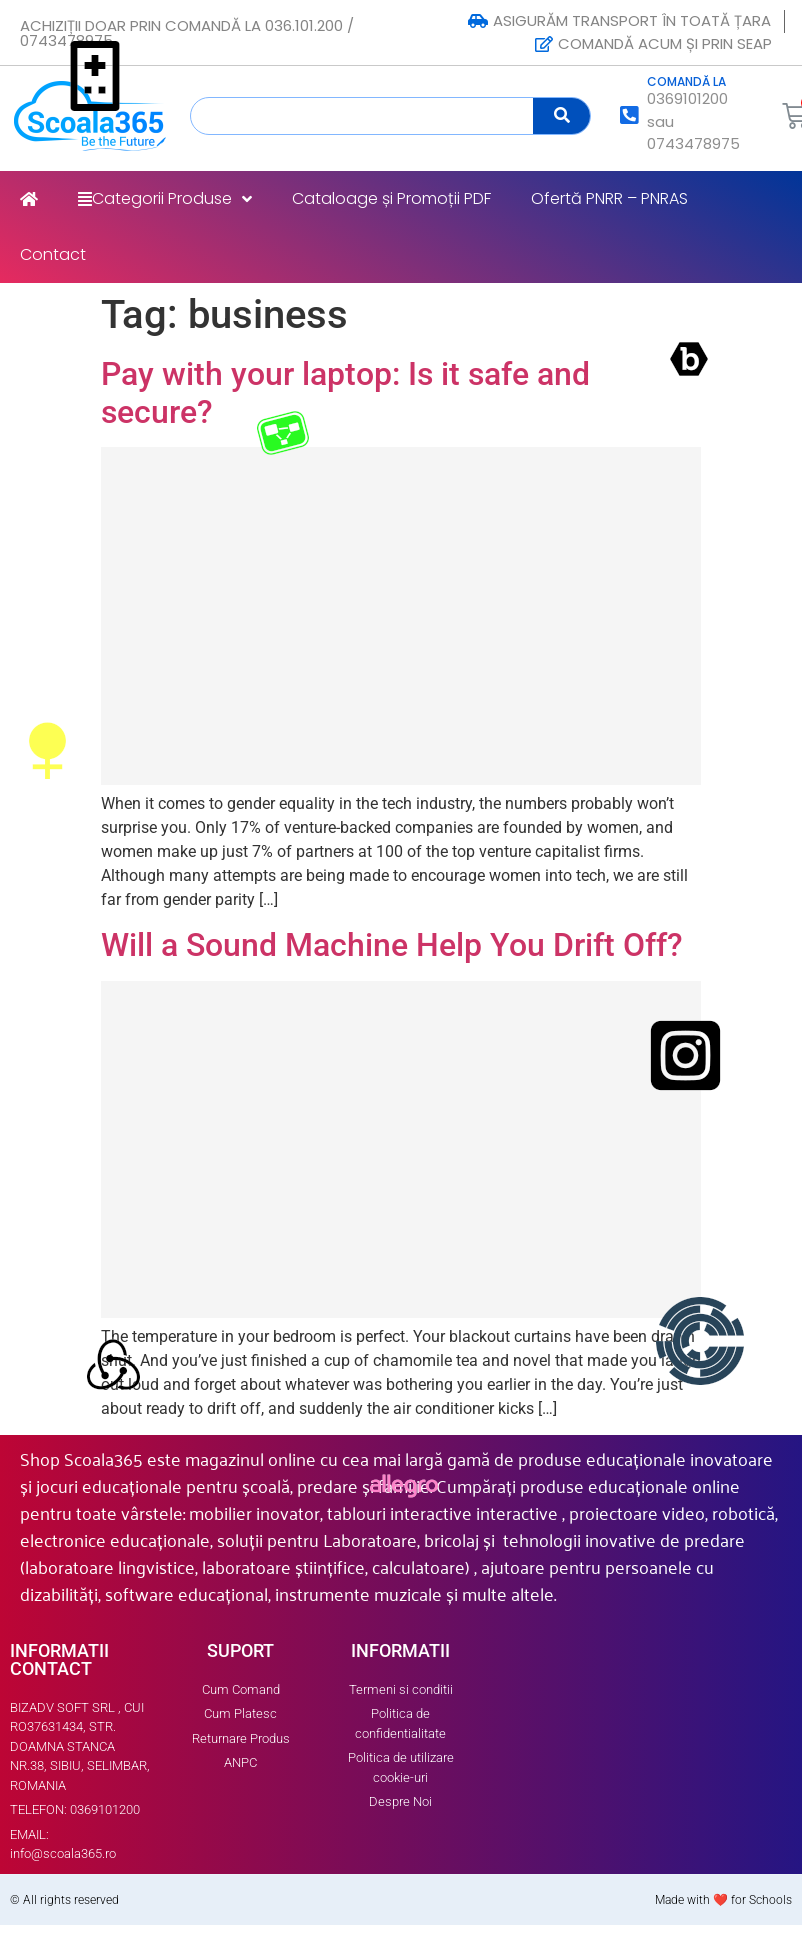 The width and height of the screenshot is (802, 1938). What do you see at coordinates (404, 1486) in the screenshot?
I see `visit the allegro e-commerce platform` at bounding box center [404, 1486].